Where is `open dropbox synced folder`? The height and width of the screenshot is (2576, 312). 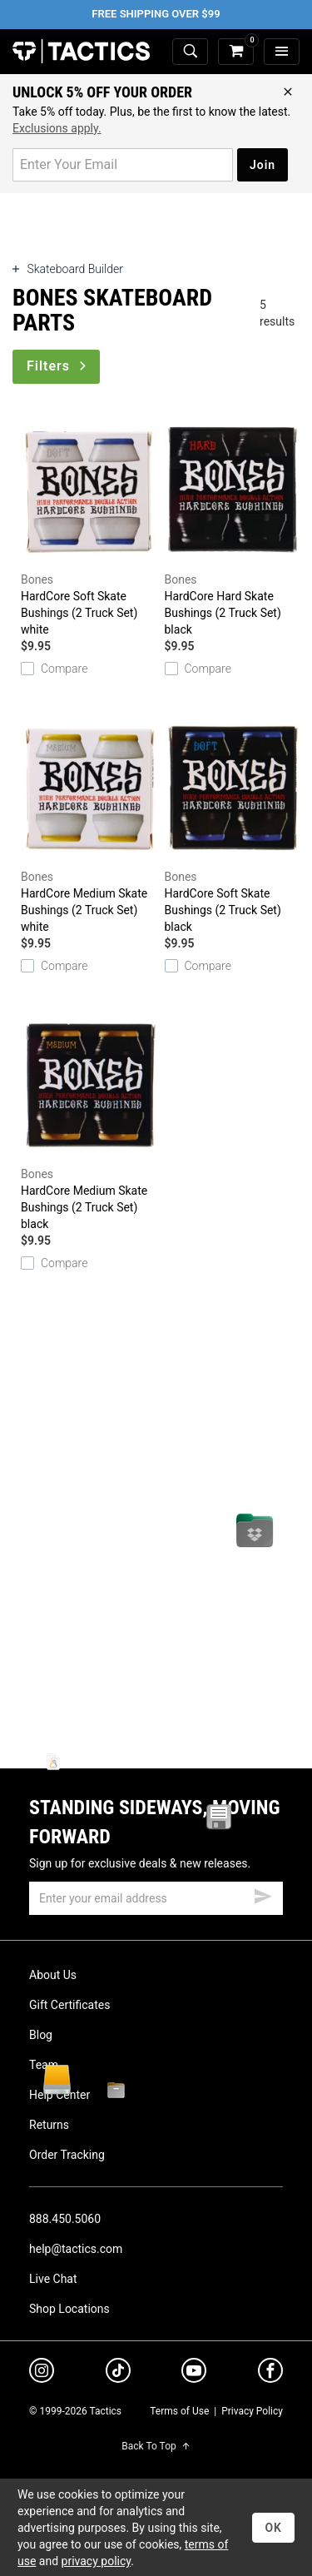 open dropbox synced folder is located at coordinates (255, 1530).